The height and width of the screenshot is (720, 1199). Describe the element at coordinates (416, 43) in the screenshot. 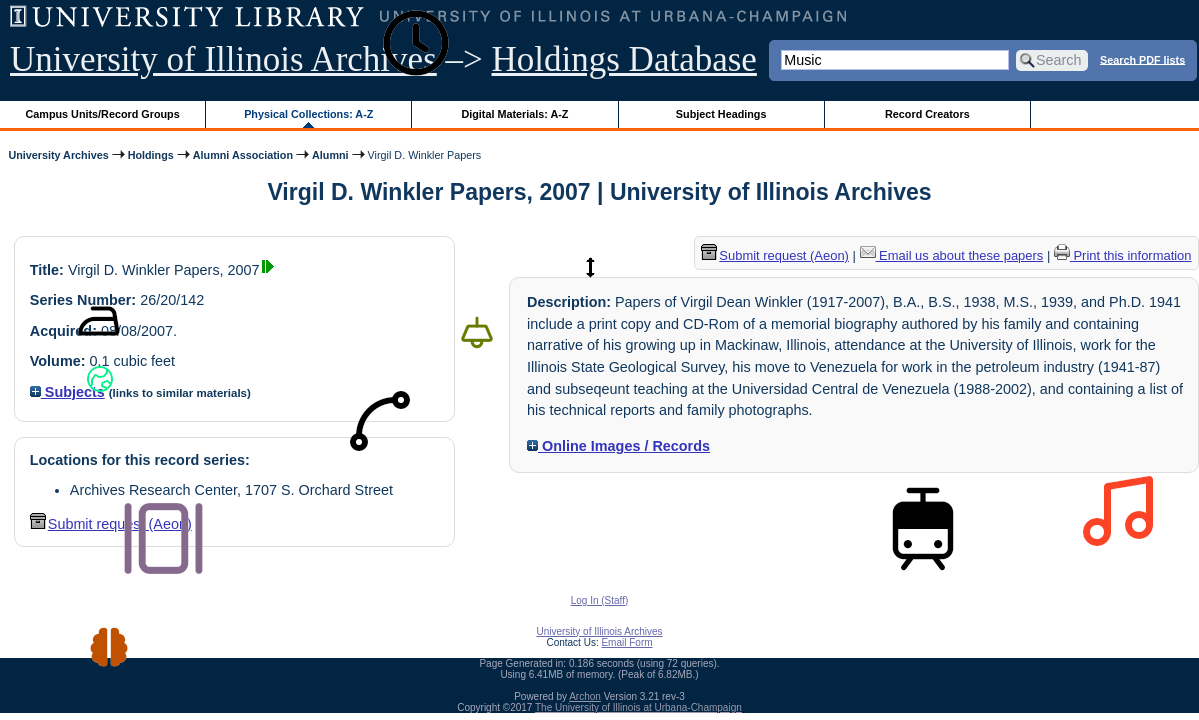

I see `view current time` at that location.